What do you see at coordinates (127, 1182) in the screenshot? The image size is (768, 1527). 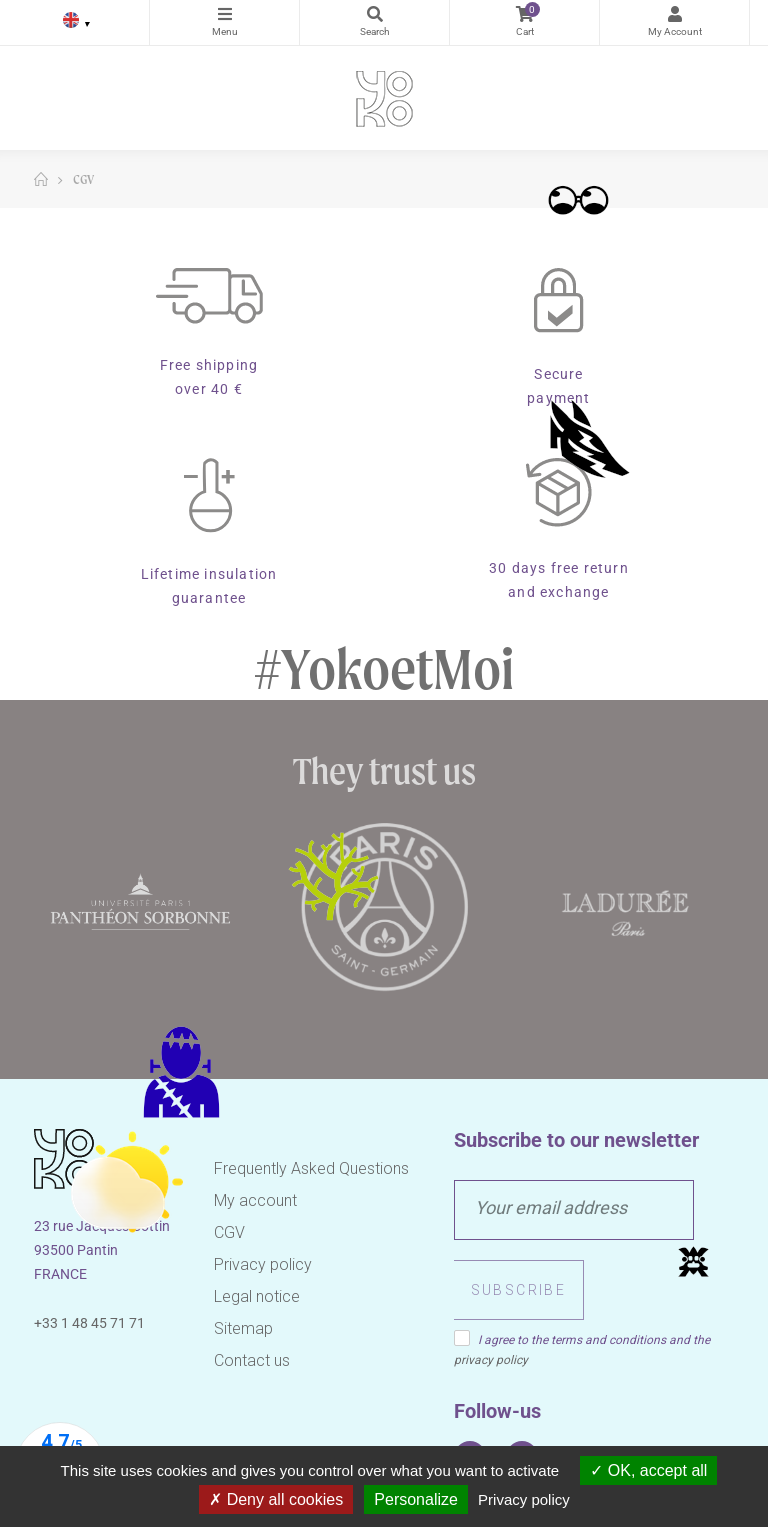 I see `indicates partly cloudy weather conditions` at bounding box center [127, 1182].